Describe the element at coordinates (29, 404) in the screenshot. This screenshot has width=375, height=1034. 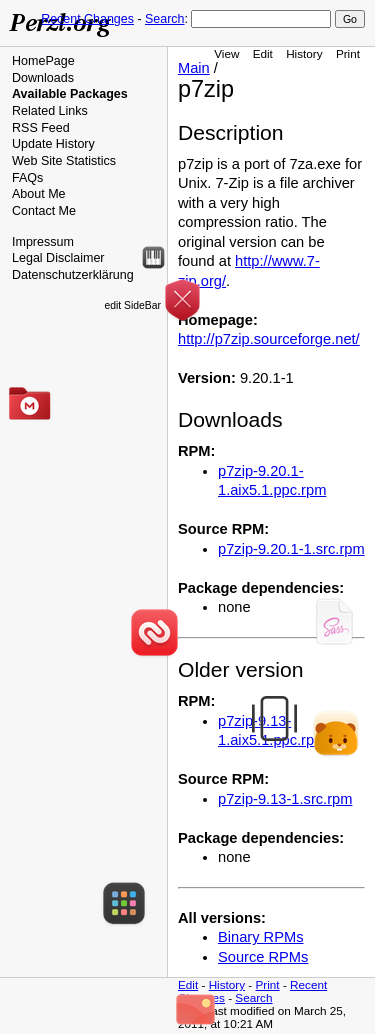
I see `open mega cloud storage folder` at that location.